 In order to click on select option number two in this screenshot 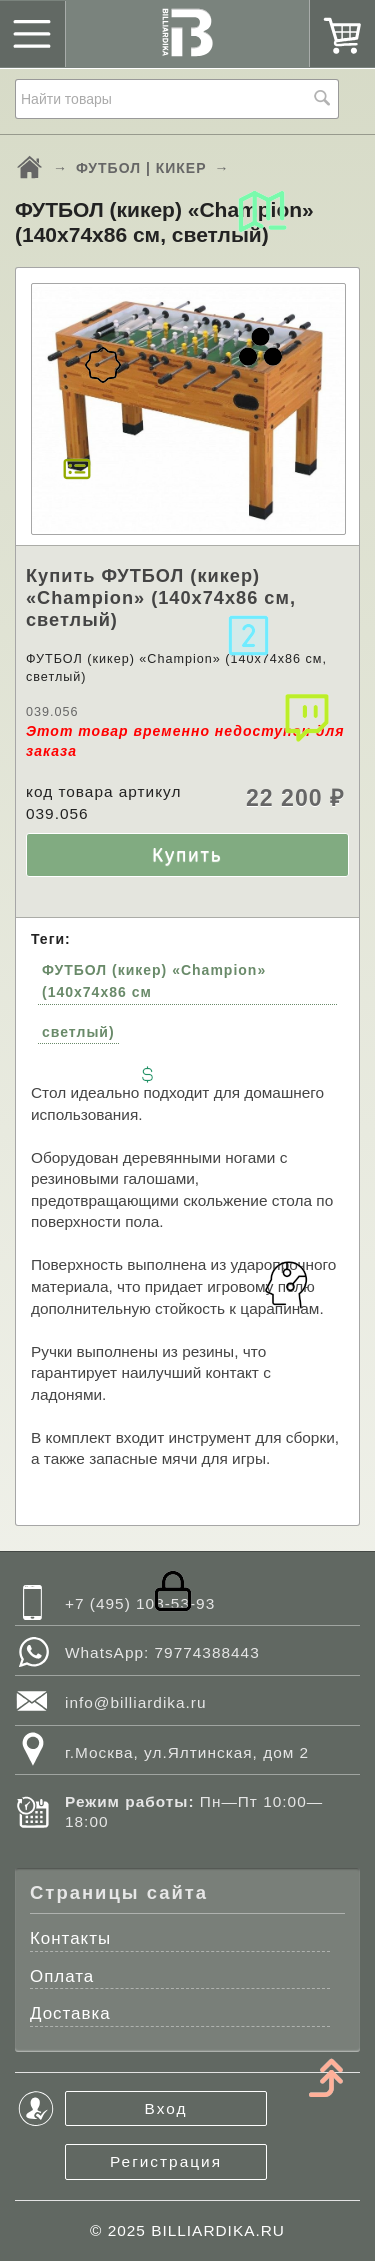, I will do `click(248, 635)`.